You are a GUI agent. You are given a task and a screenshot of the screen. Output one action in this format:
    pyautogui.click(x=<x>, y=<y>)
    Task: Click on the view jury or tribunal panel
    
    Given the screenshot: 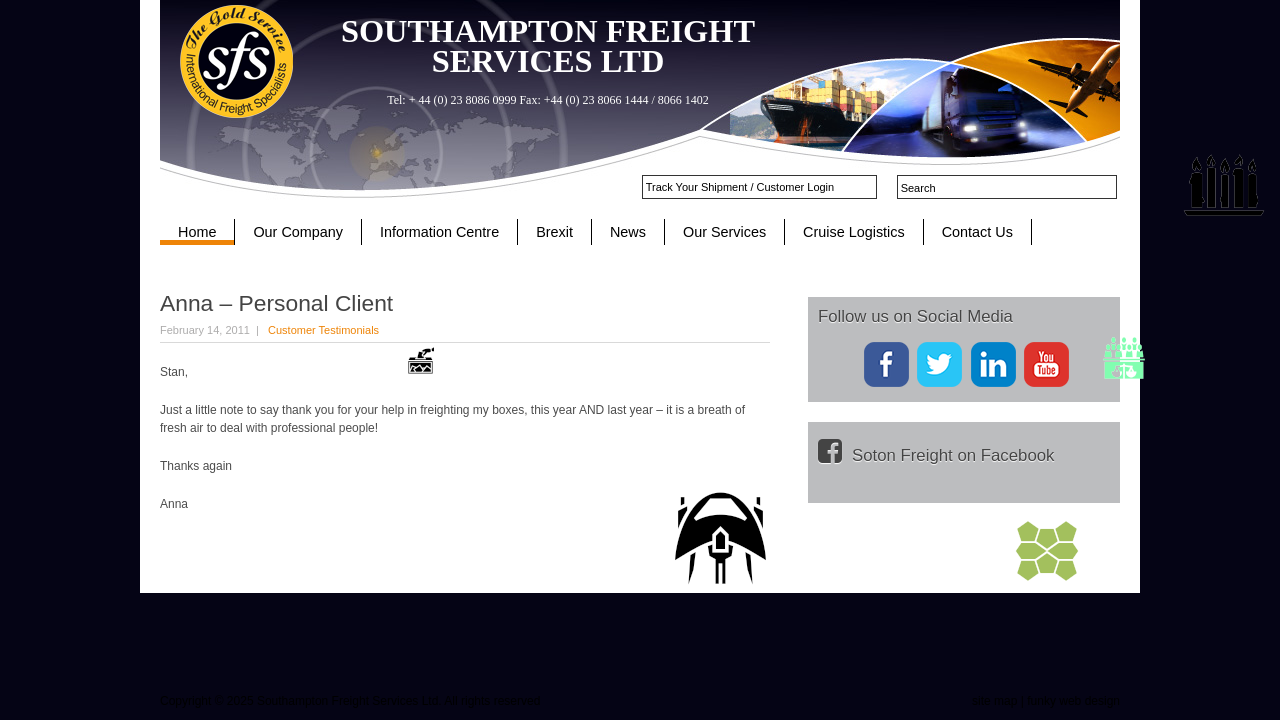 What is the action you would take?
    pyautogui.click(x=1124, y=358)
    